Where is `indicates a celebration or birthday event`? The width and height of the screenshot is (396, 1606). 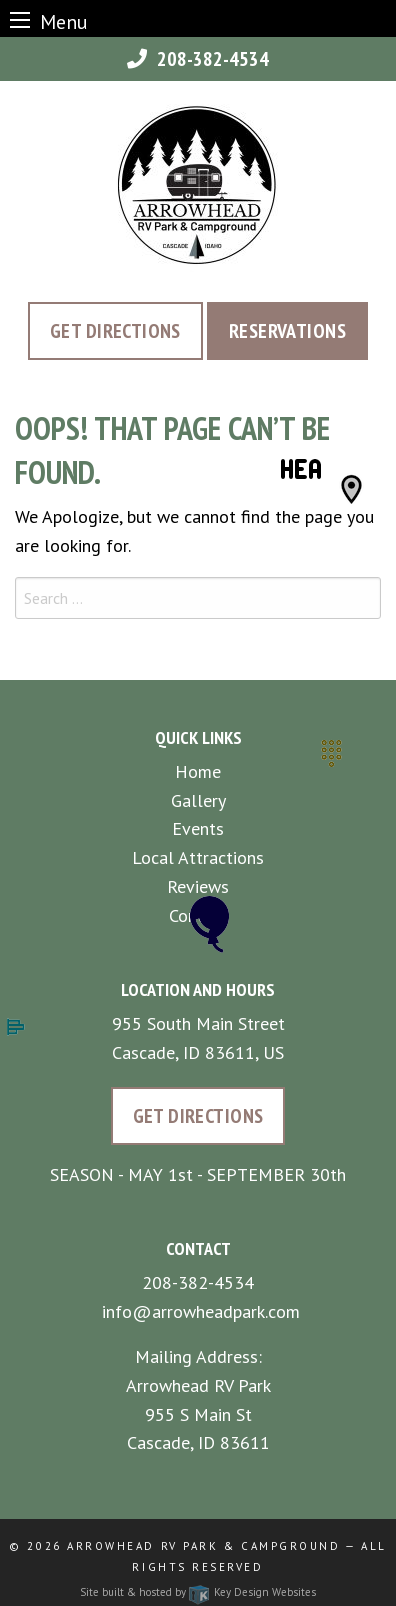 indicates a celebration or birthday event is located at coordinates (209, 924).